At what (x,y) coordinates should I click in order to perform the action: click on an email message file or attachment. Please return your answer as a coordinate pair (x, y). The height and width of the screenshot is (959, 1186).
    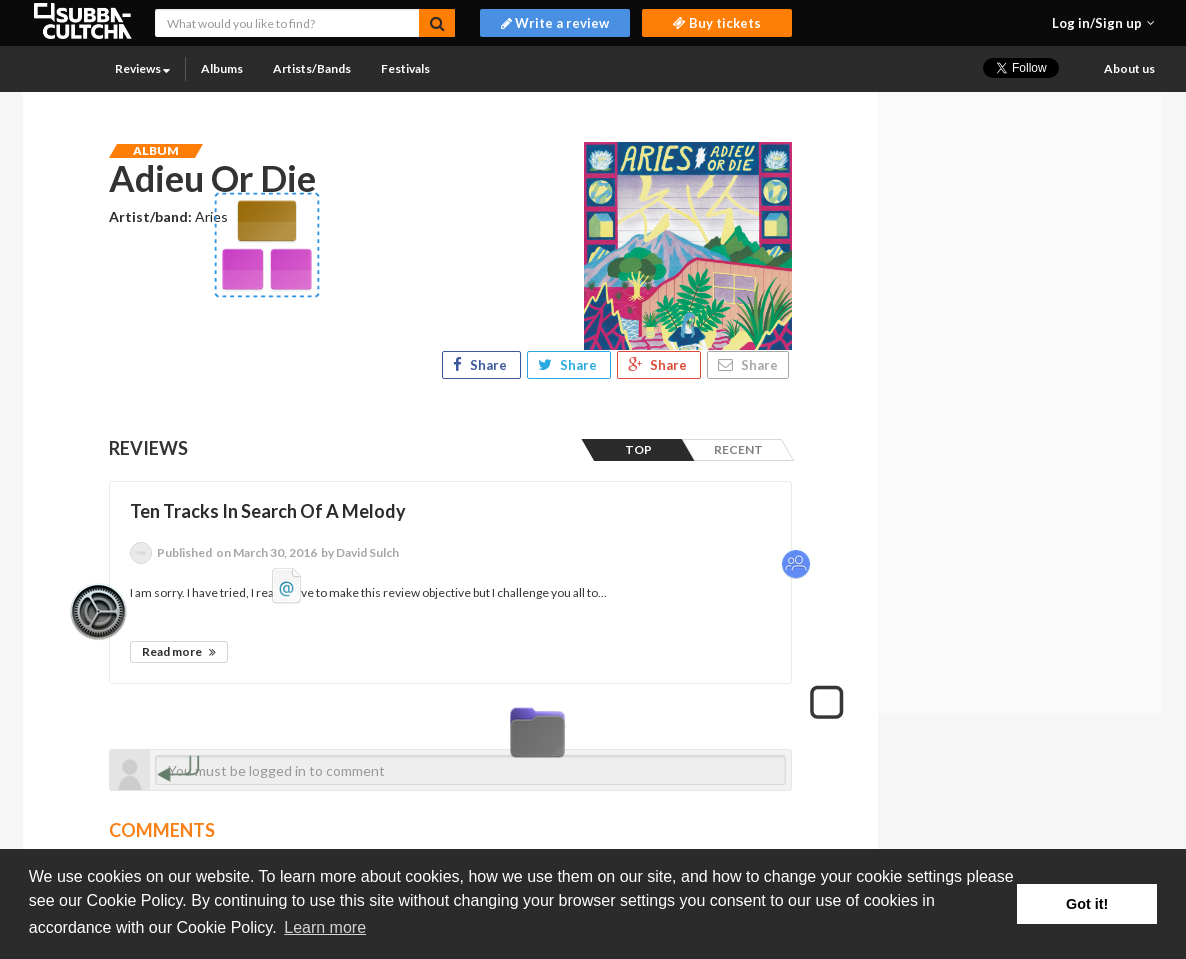
    Looking at the image, I should click on (286, 585).